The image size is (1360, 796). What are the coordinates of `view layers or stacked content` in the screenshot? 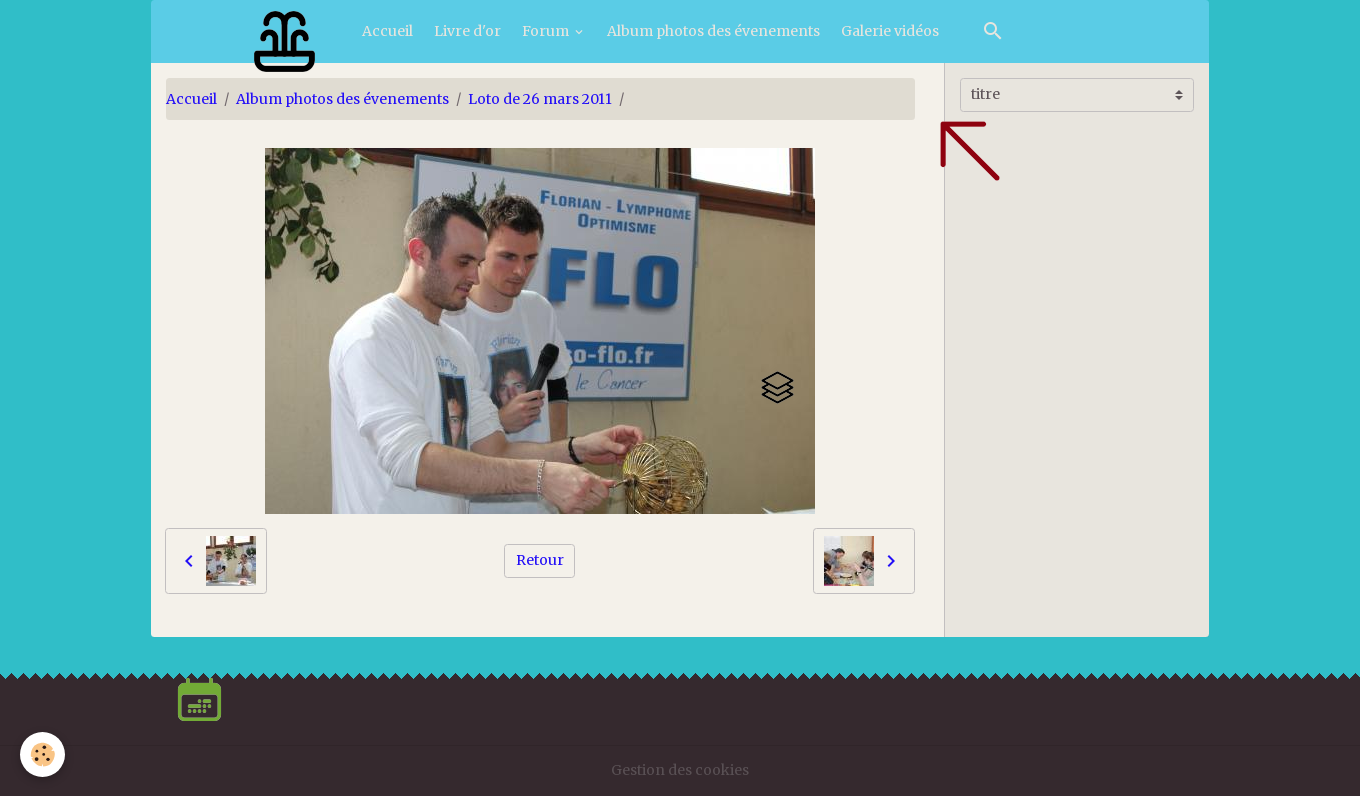 It's located at (777, 387).